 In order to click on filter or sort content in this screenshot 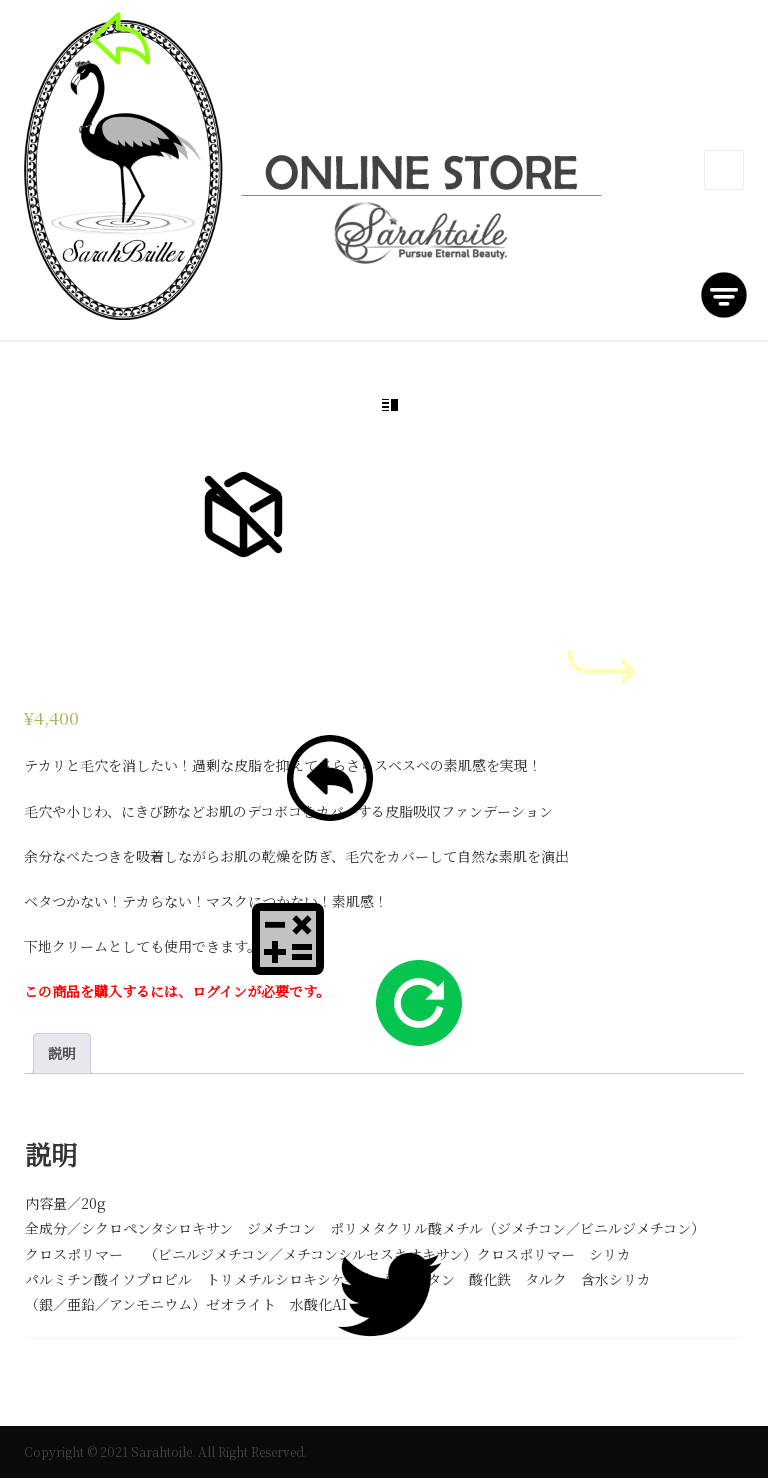, I will do `click(724, 295)`.